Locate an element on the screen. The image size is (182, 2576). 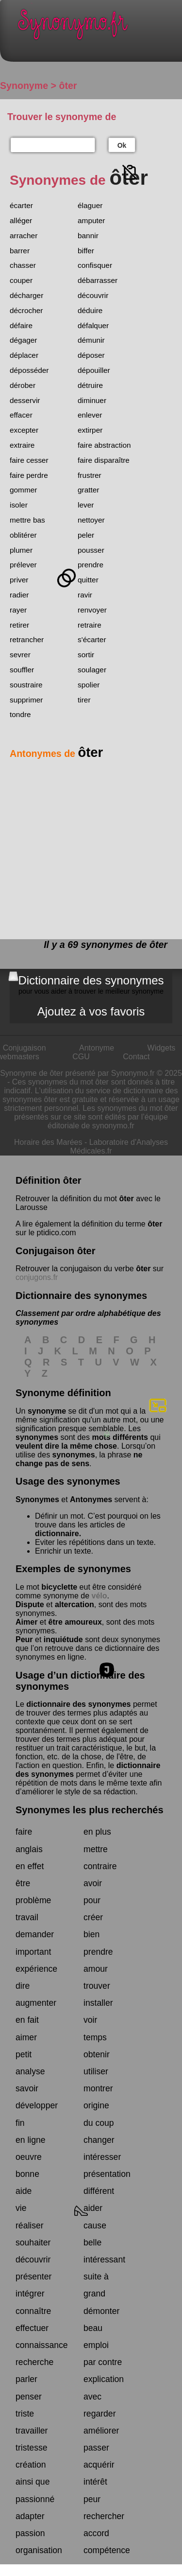
indicates partial fill level or liquid amount is located at coordinates (107, 1434).